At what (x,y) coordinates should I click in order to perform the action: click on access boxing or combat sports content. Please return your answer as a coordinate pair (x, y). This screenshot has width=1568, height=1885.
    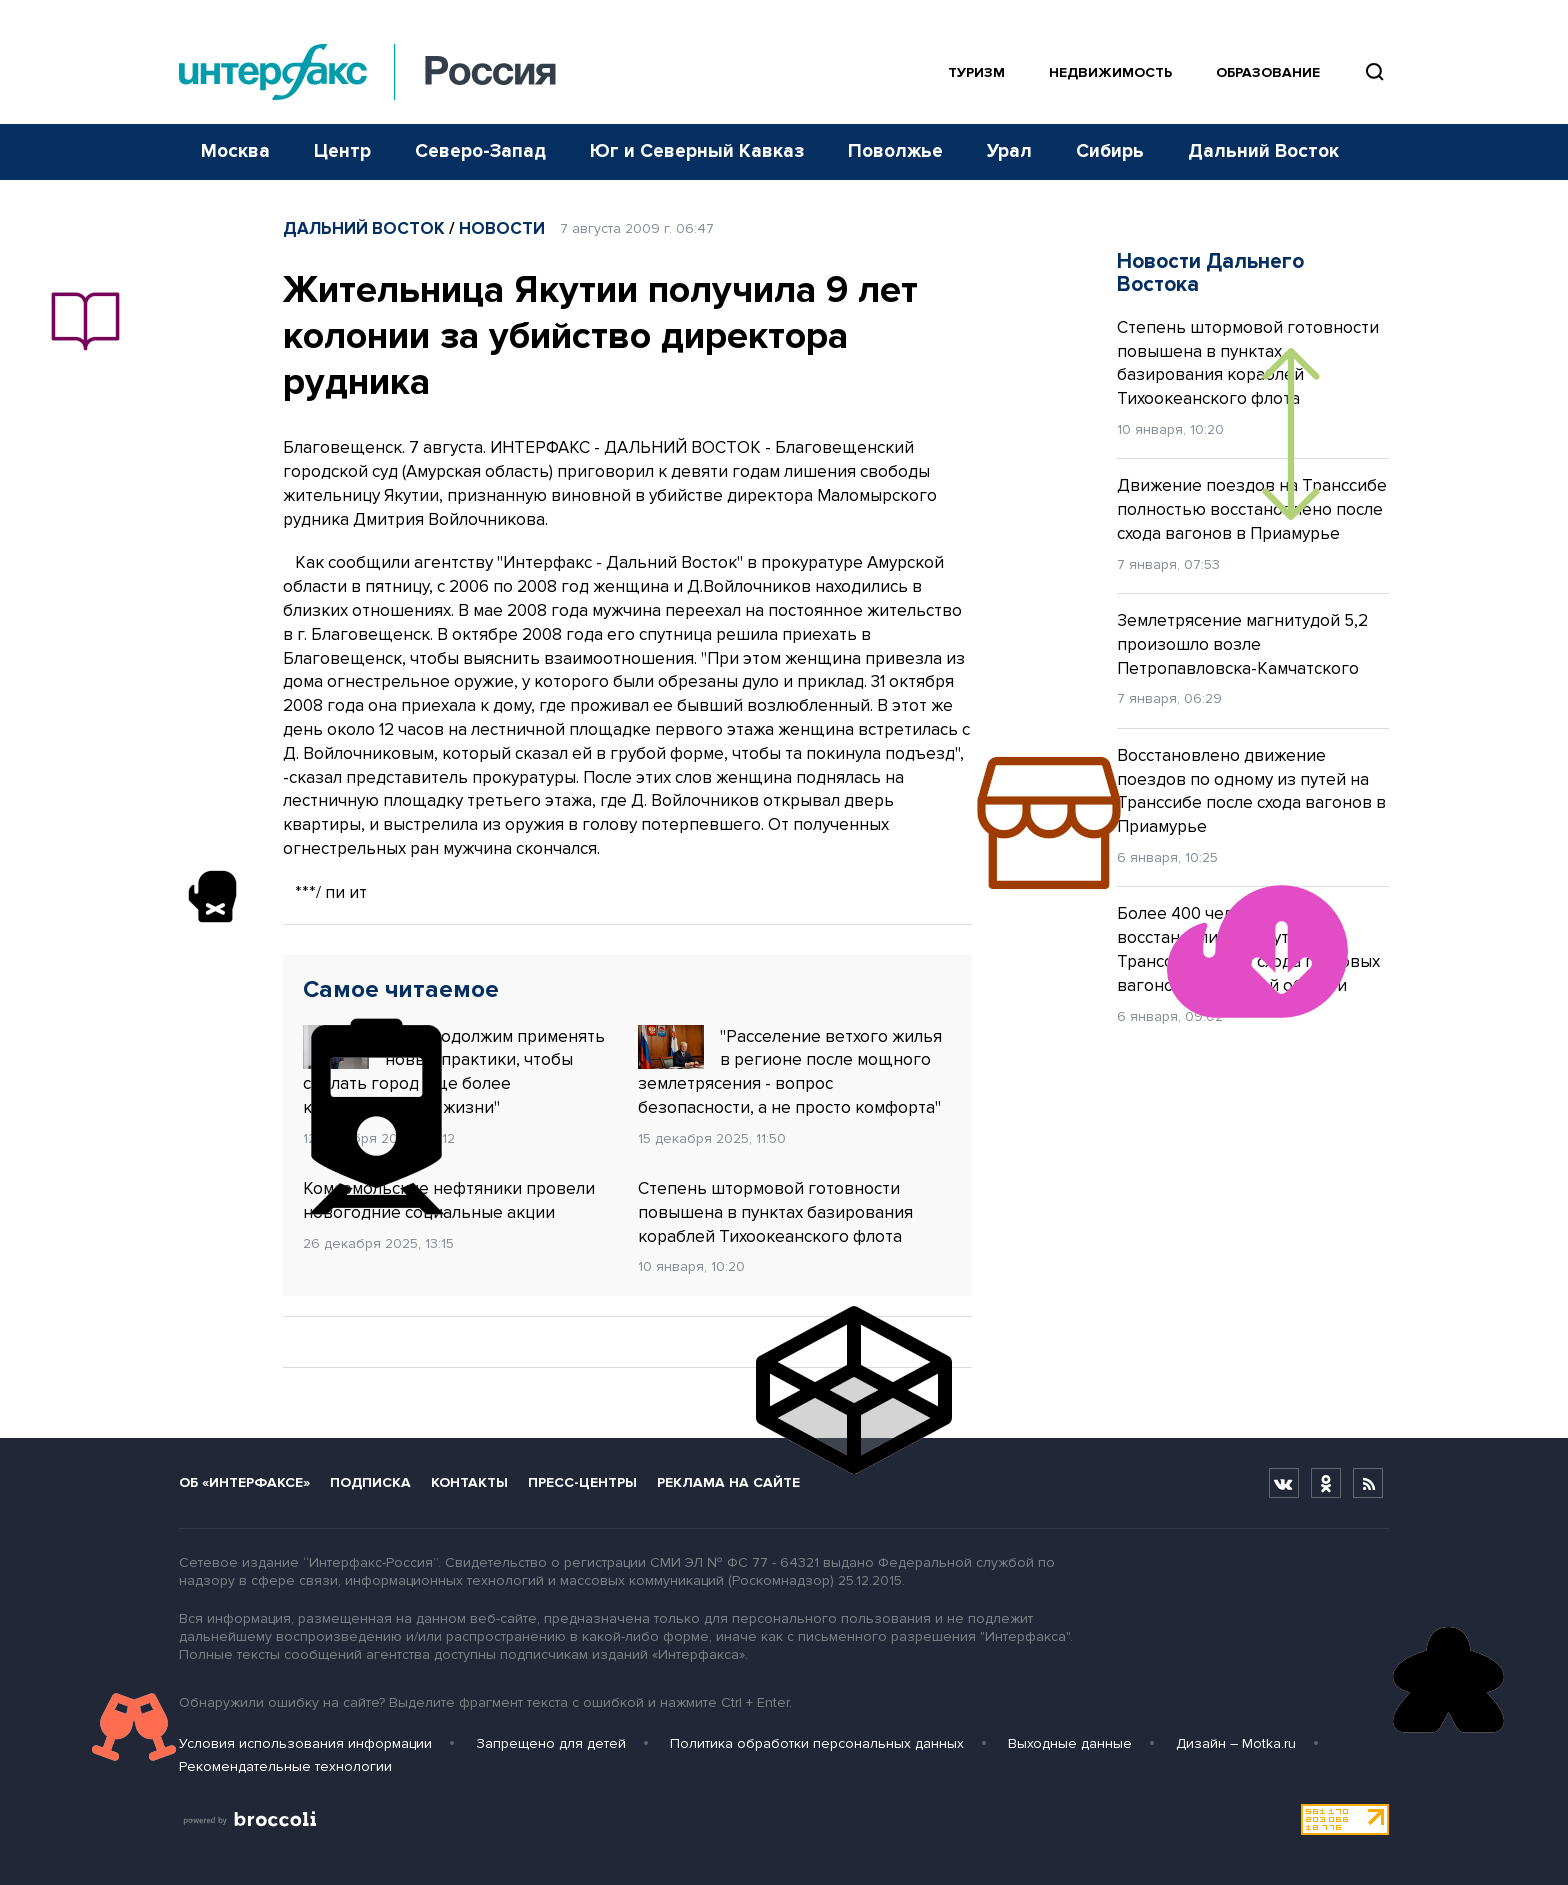
    Looking at the image, I should click on (213, 897).